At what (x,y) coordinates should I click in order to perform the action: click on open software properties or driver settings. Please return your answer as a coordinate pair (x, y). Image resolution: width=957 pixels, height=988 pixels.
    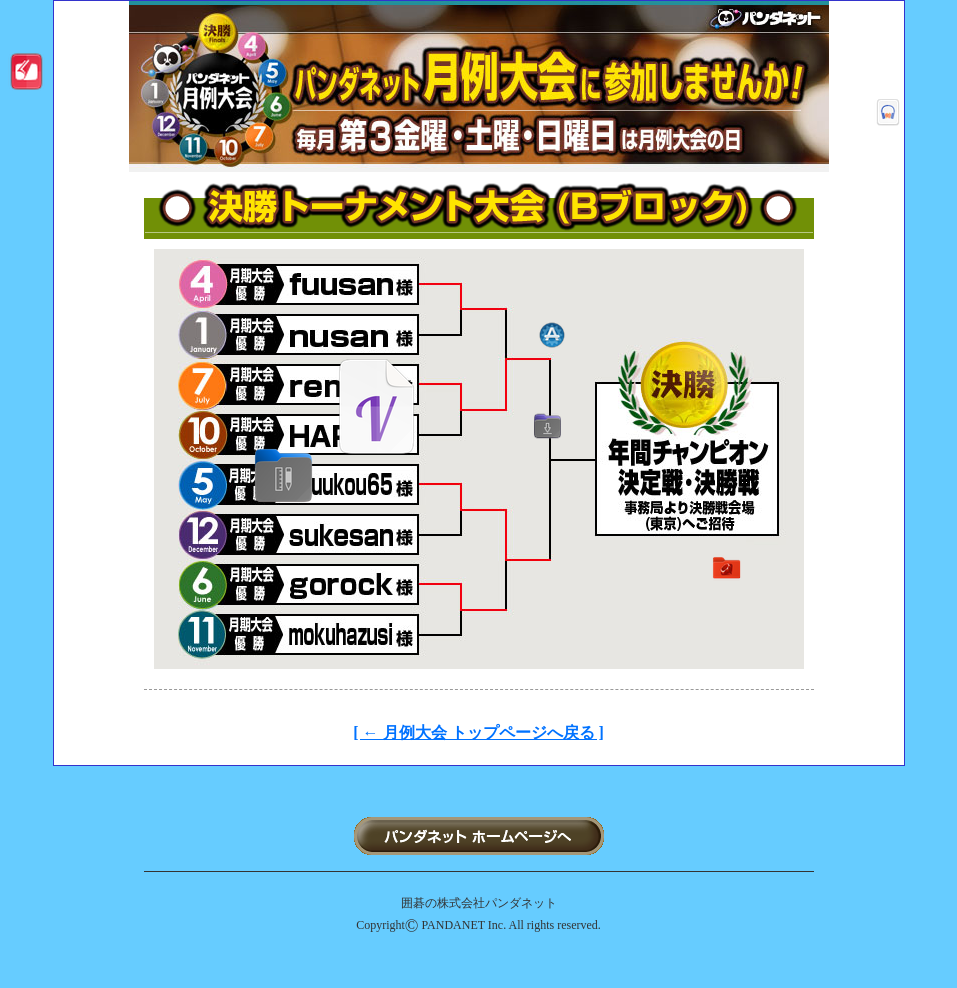
    Looking at the image, I should click on (552, 335).